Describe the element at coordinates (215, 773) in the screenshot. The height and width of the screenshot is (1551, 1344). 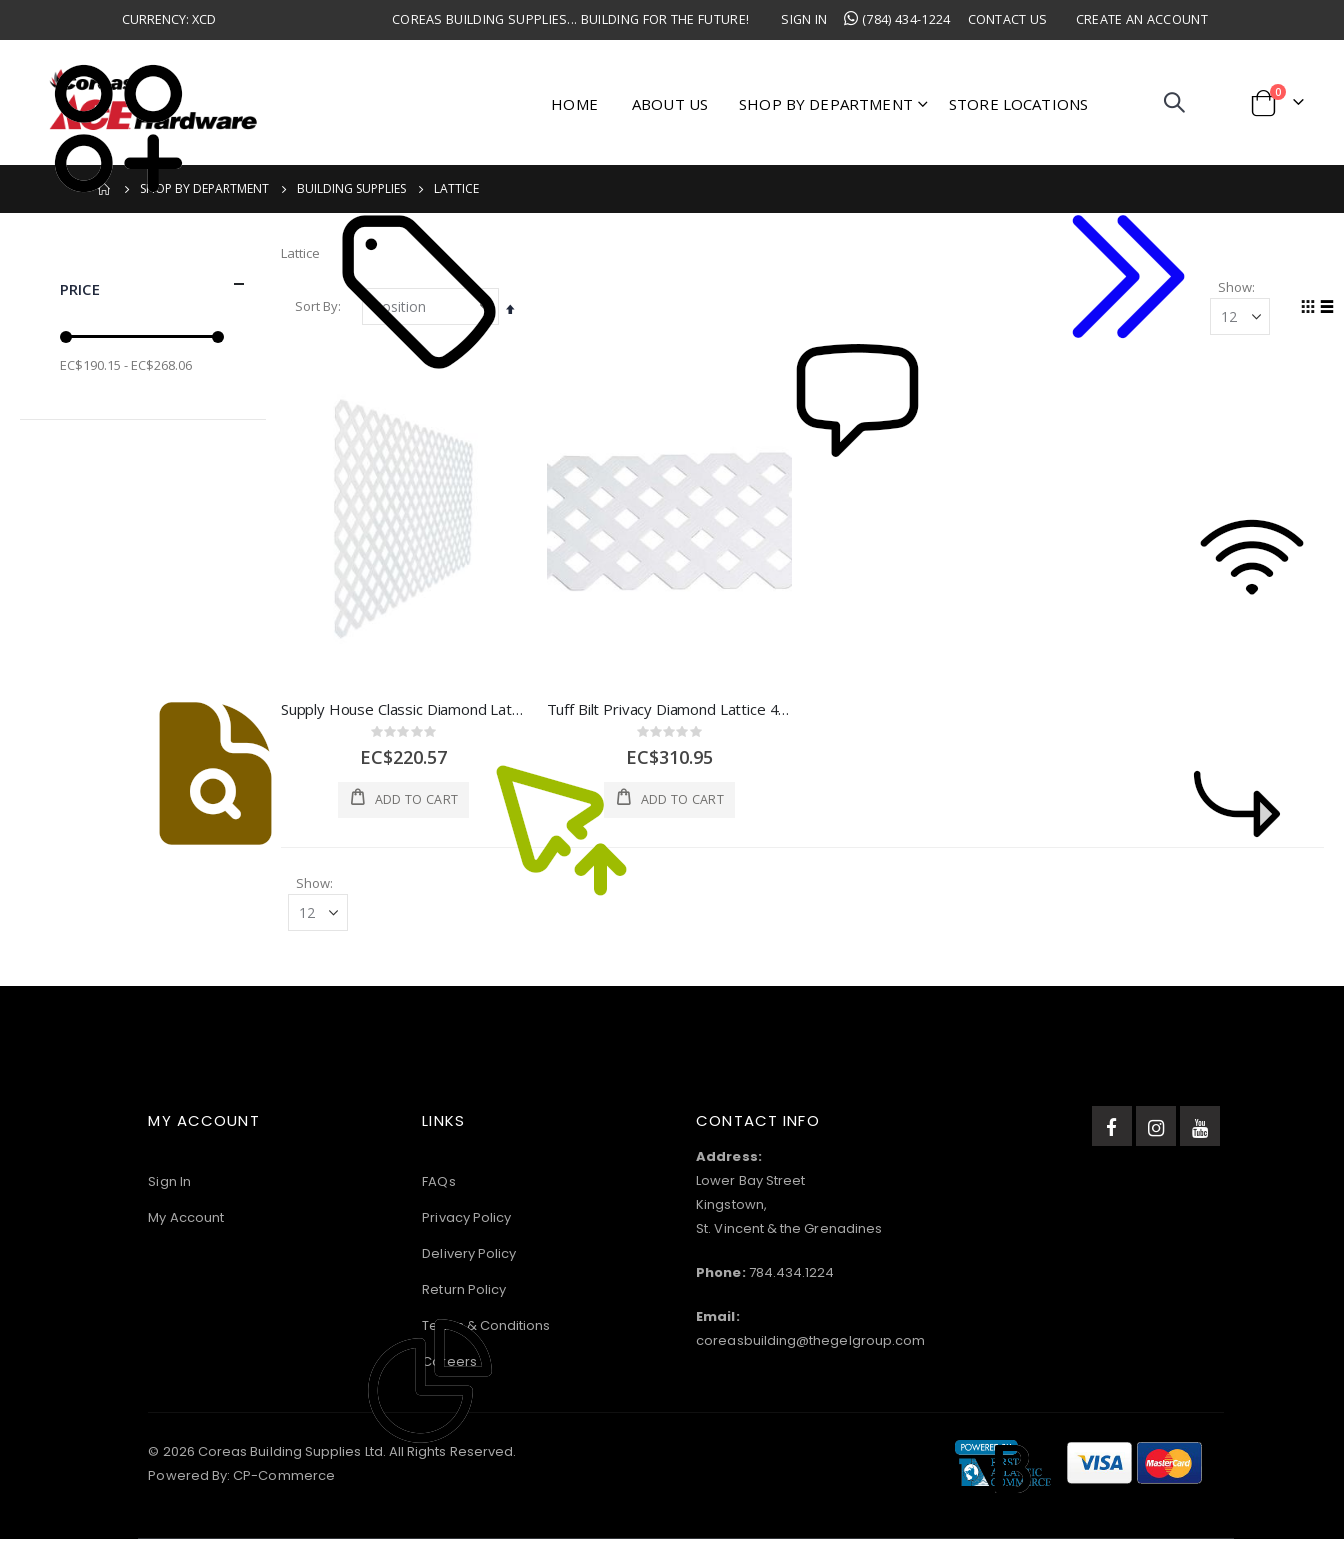
I see `search within a document` at that location.